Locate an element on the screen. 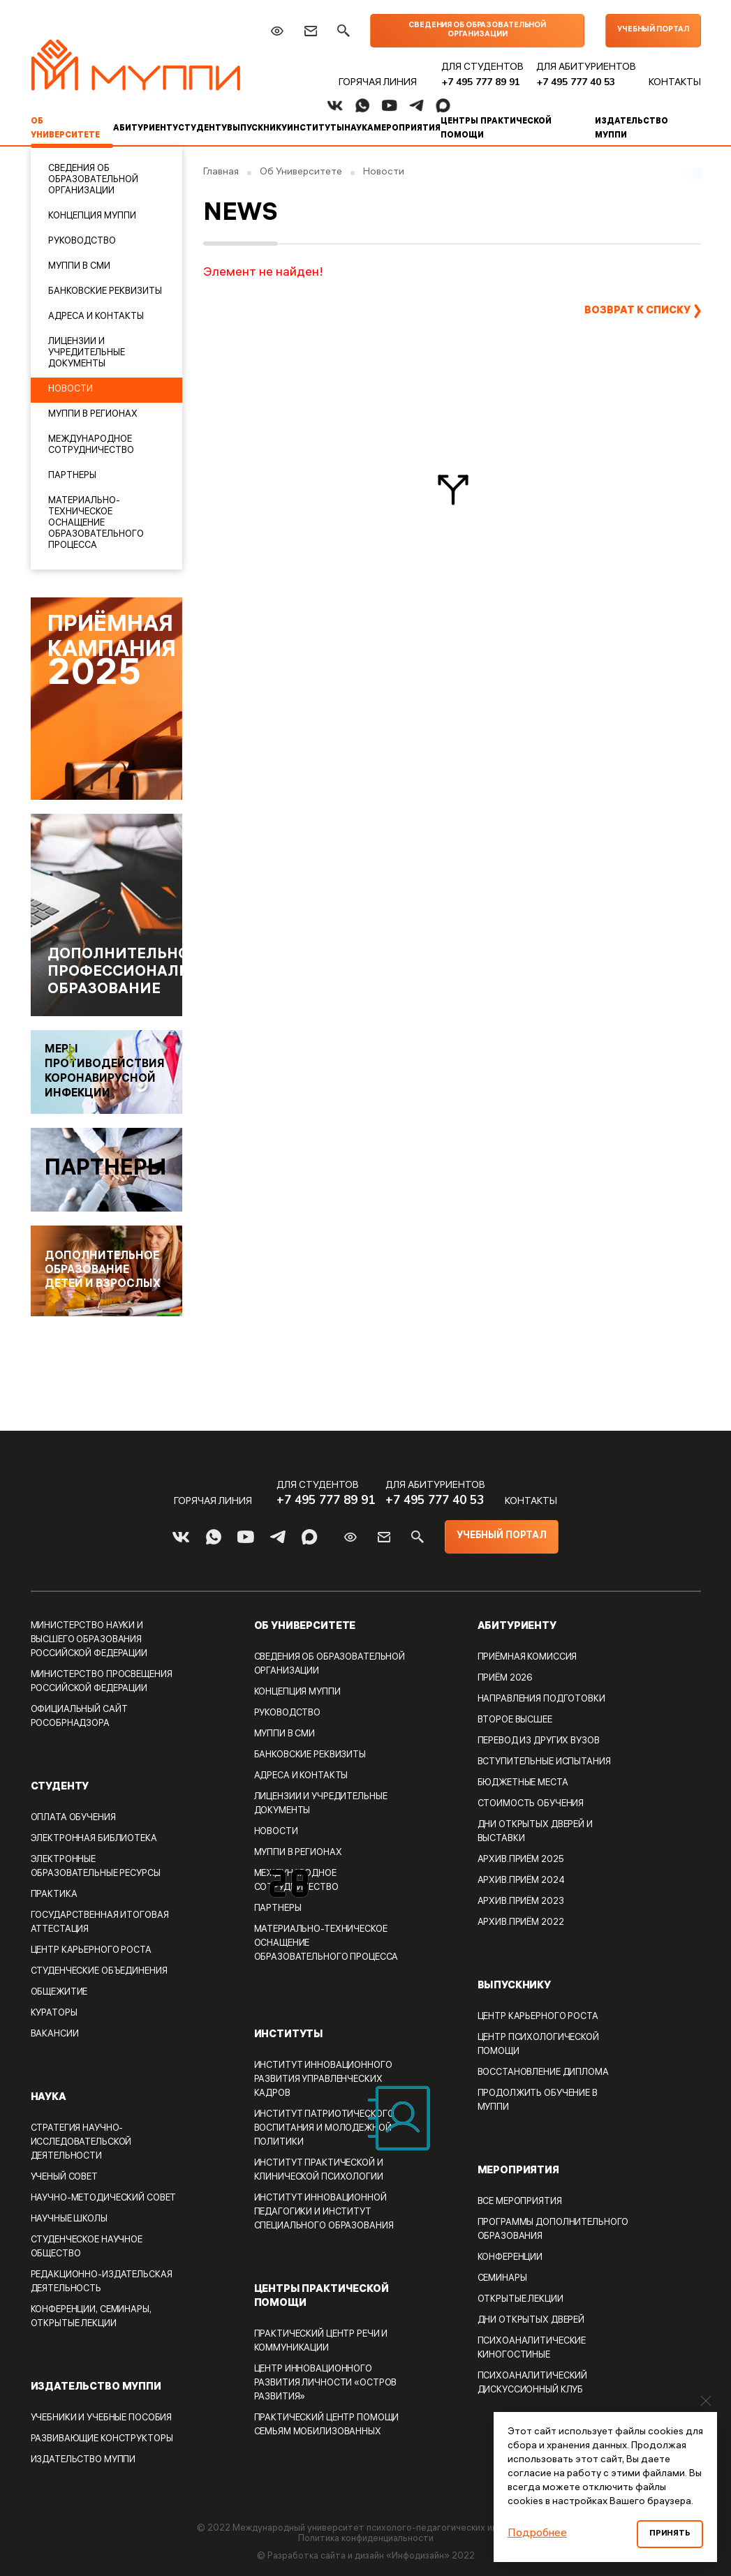 This screenshot has width=731, height=2576. toggle bluetooth connectivity is located at coordinates (70, 1054).